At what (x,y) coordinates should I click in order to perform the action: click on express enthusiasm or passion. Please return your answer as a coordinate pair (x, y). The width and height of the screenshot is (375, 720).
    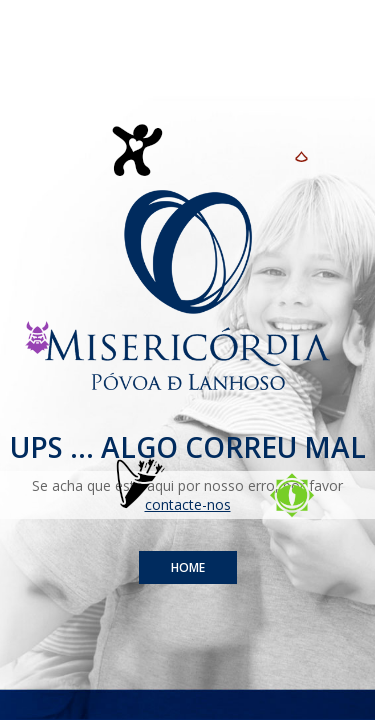
    Looking at the image, I should click on (137, 150).